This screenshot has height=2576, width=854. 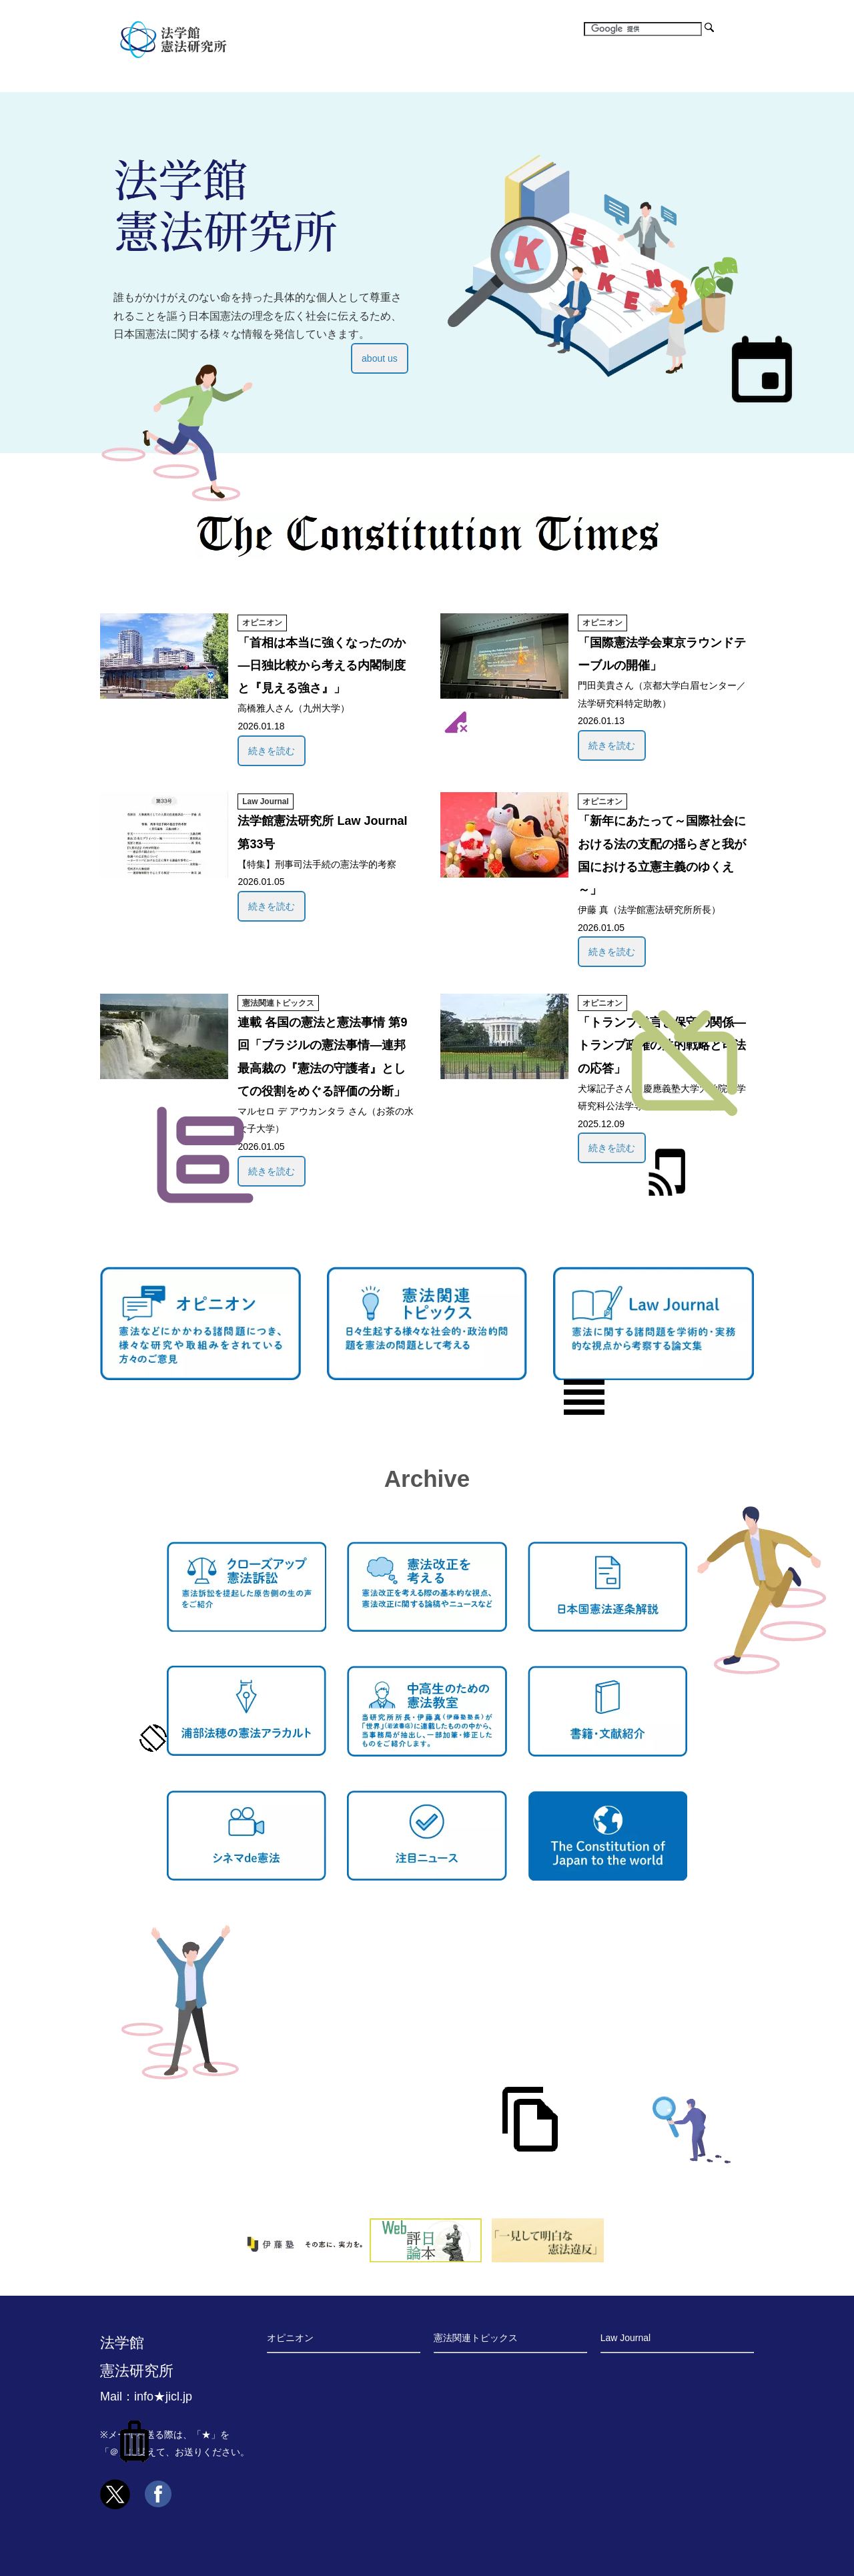 I want to click on tap to connect to a nearby device, so click(x=670, y=1172).